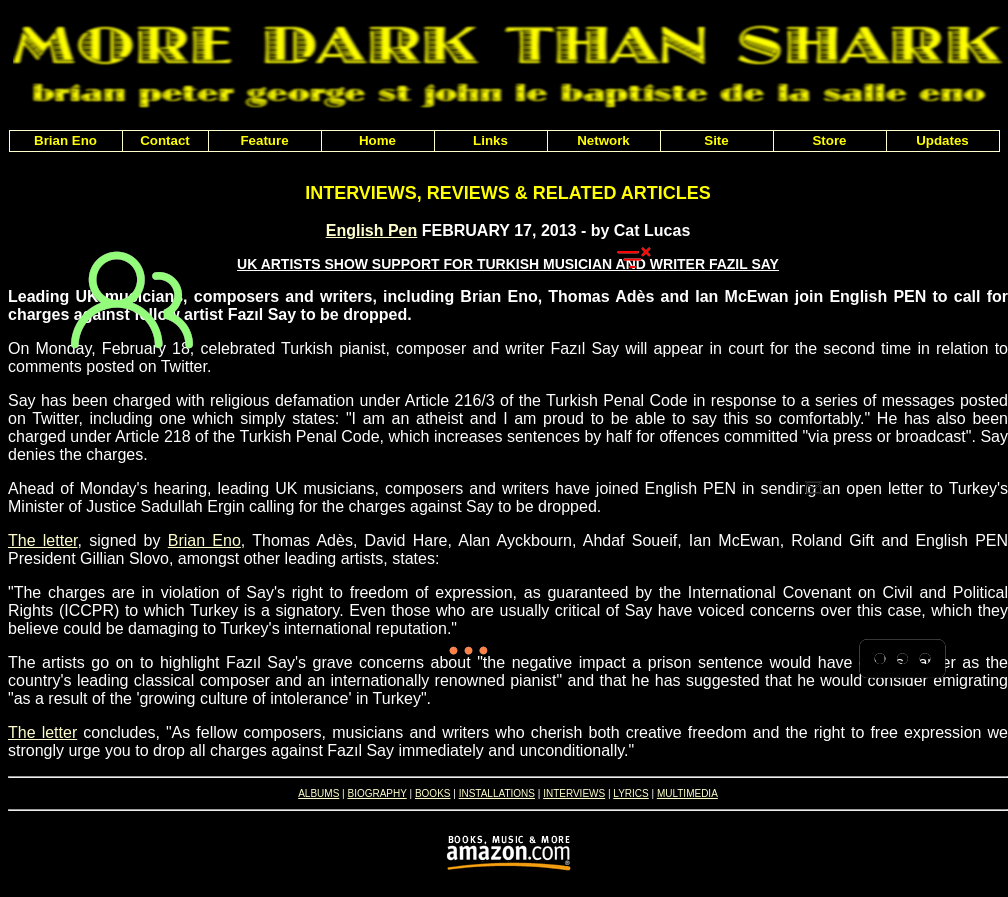 This screenshot has width=1008, height=897. I want to click on view team members or collaborators, so click(132, 300).